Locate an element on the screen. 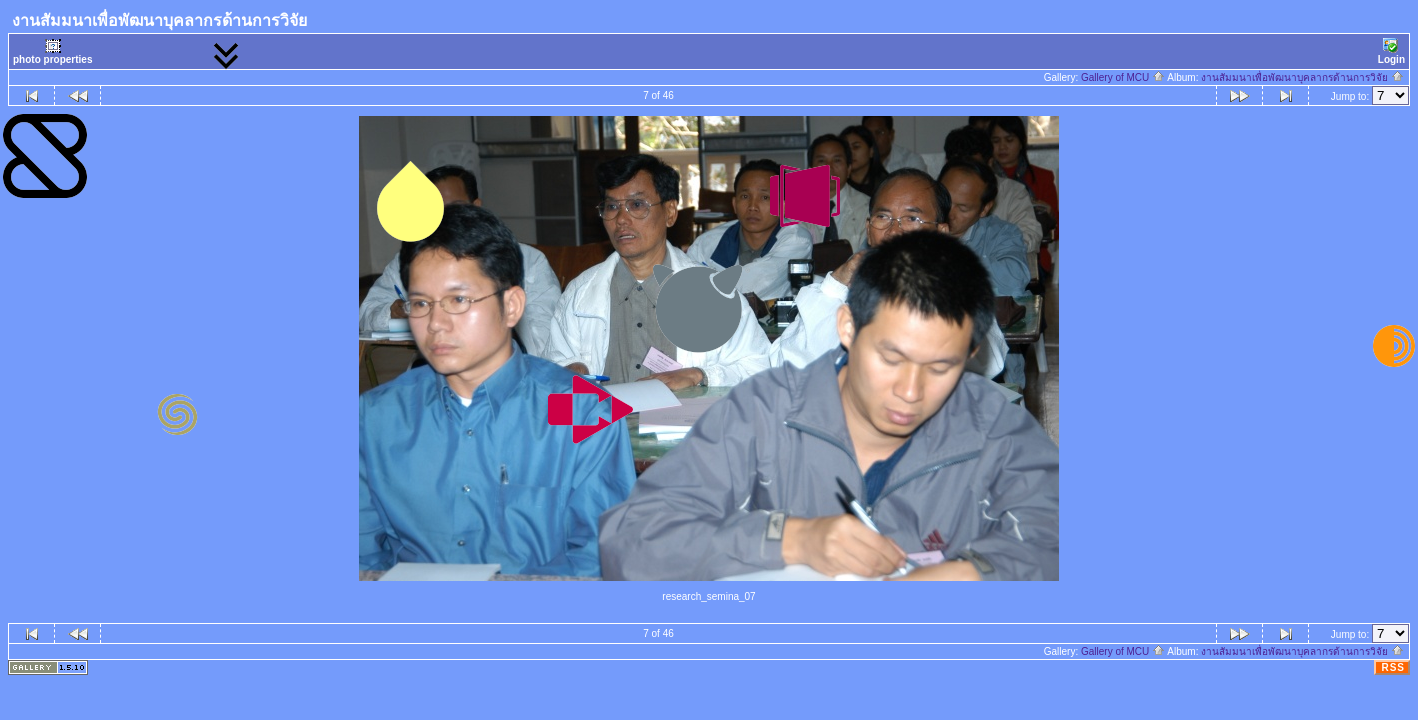 This screenshot has height=720, width=1418. select a color from a palette or color picker is located at coordinates (410, 204).